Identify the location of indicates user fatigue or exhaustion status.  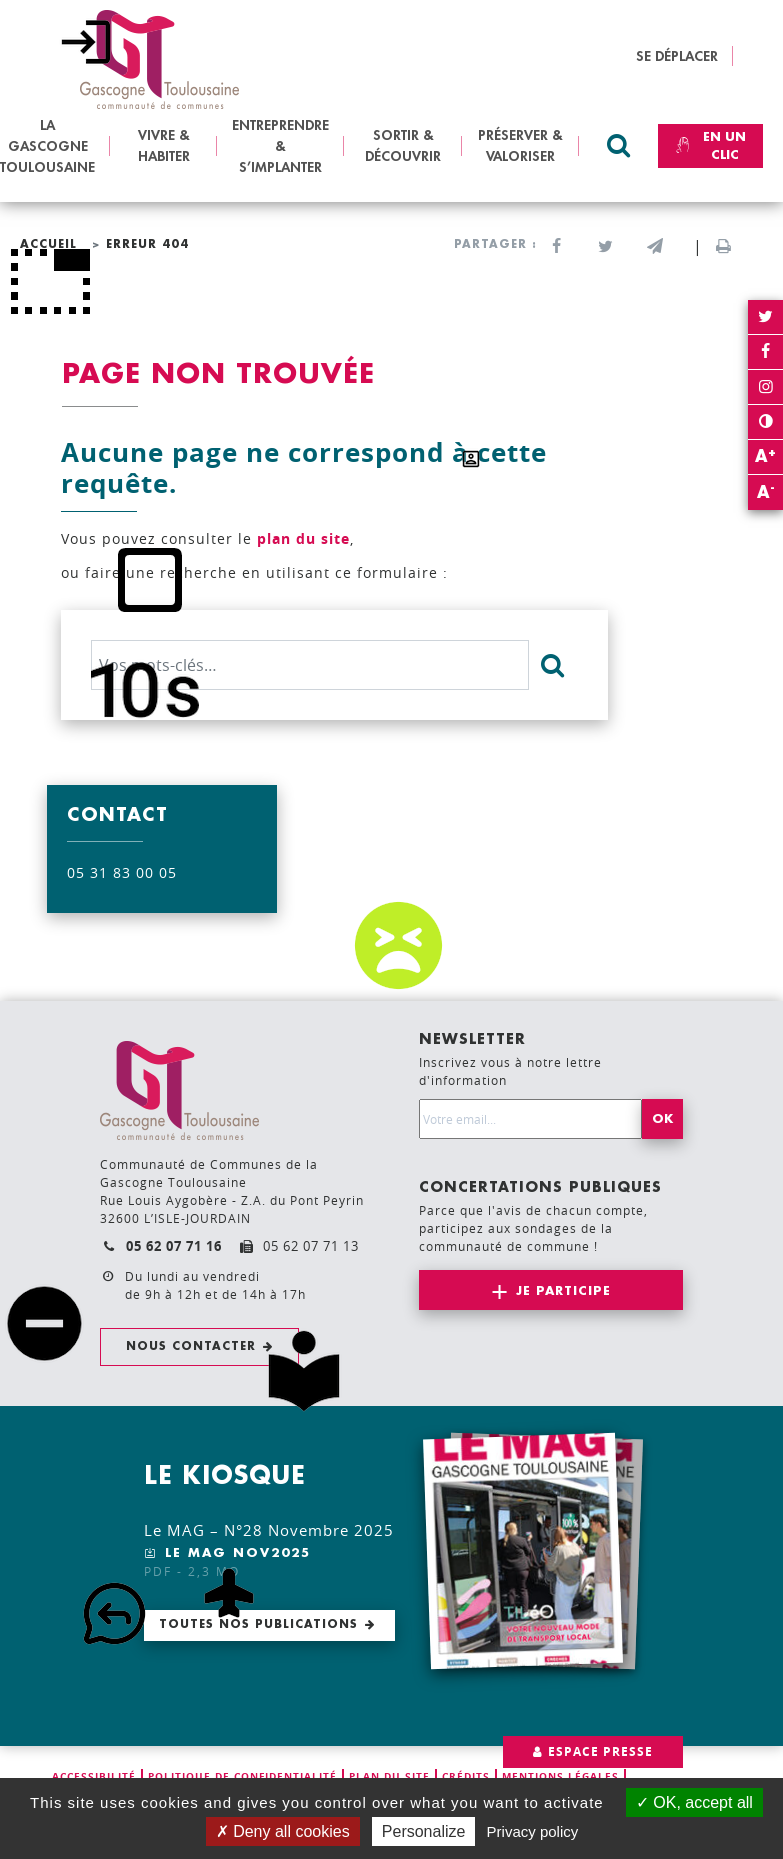
(398, 945).